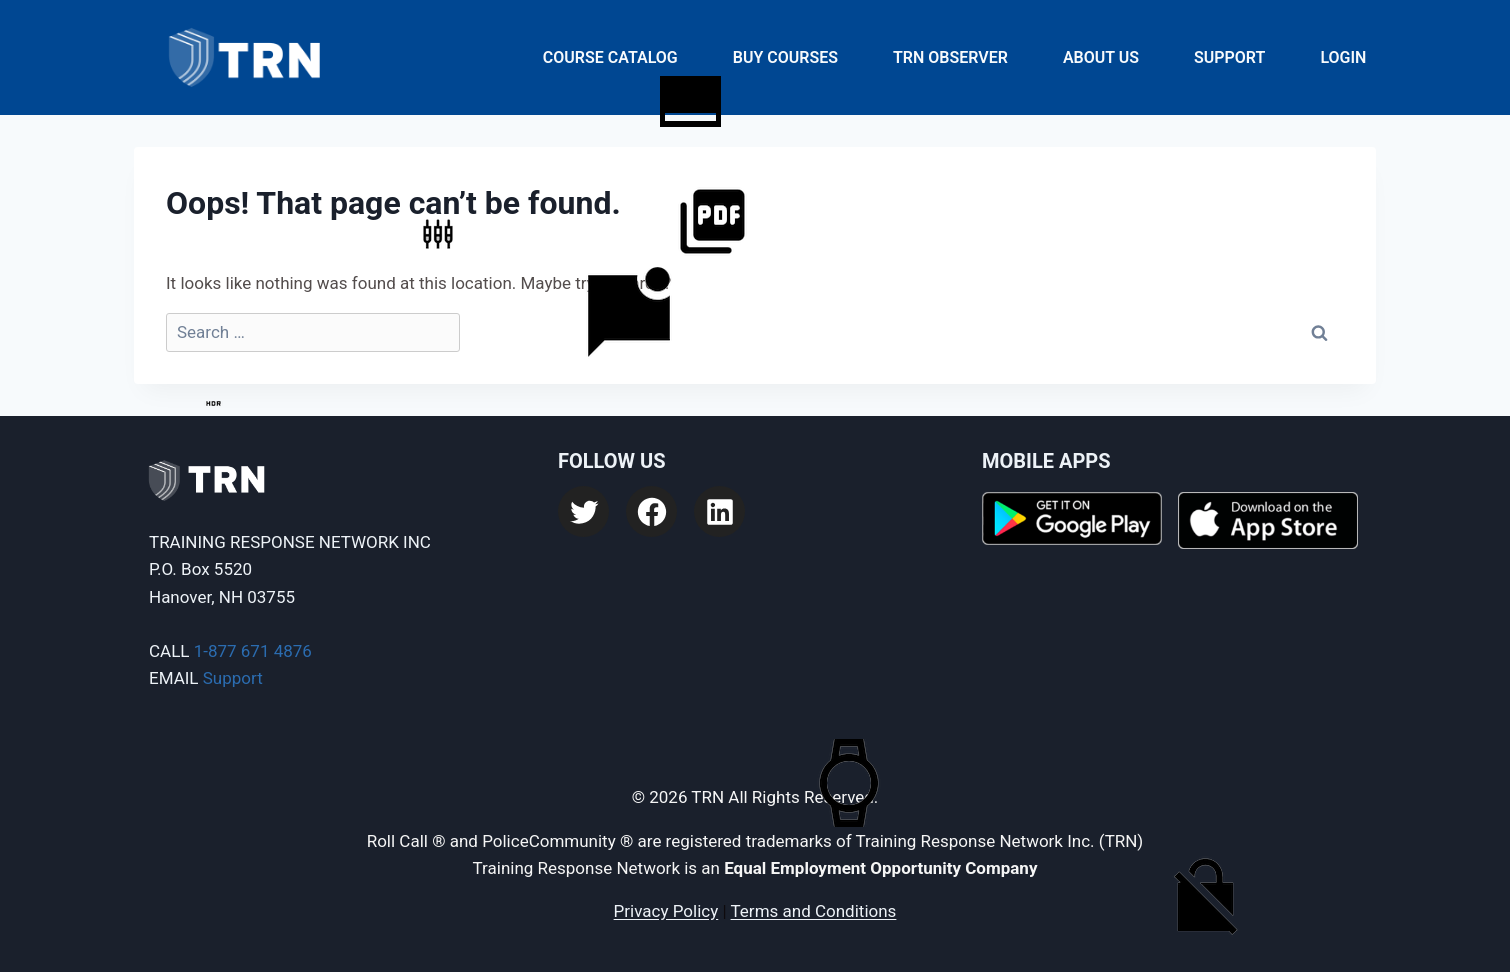  What do you see at coordinates (1205, 896) in the screenshot?
I see `indicates an unencrypted or insecure email connection` at bounding box center [1205, 896].